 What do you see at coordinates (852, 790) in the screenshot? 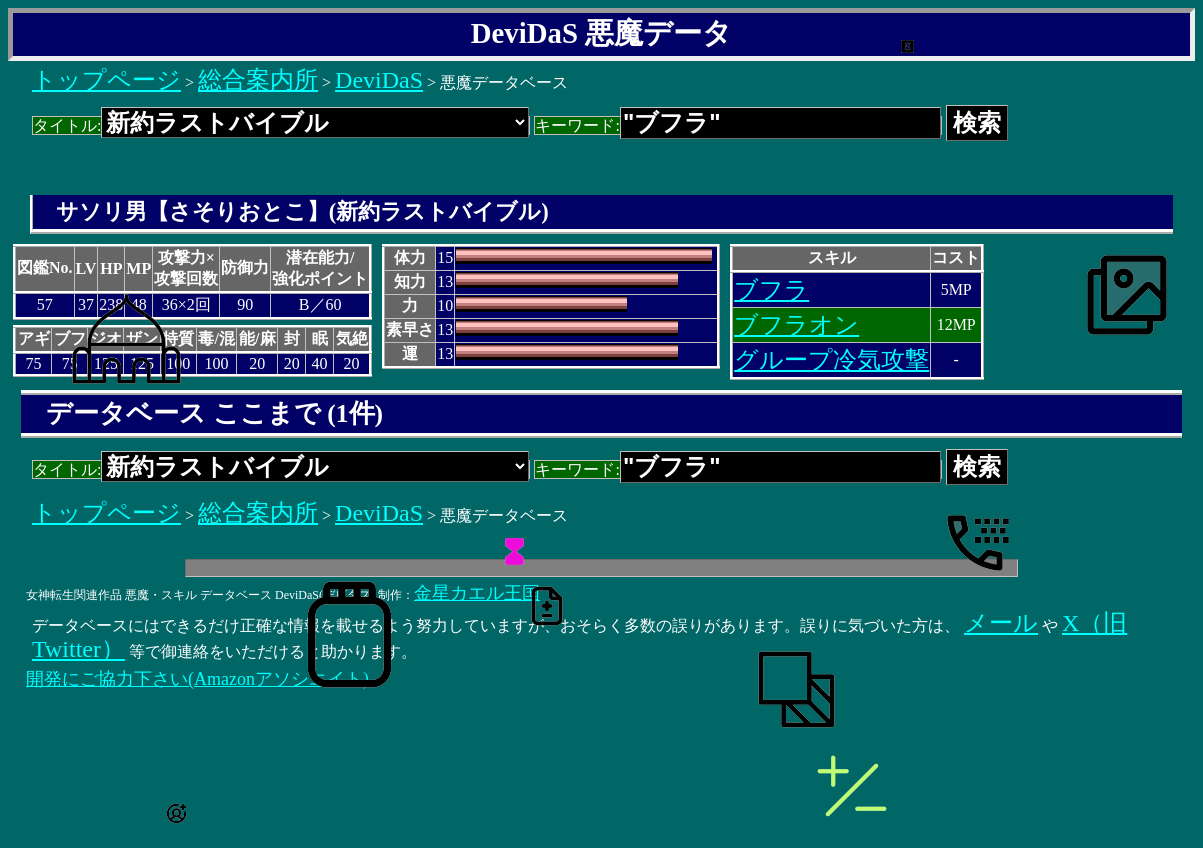
I see `toggle between adding and subtracting values` at bounding box center [852, 790].